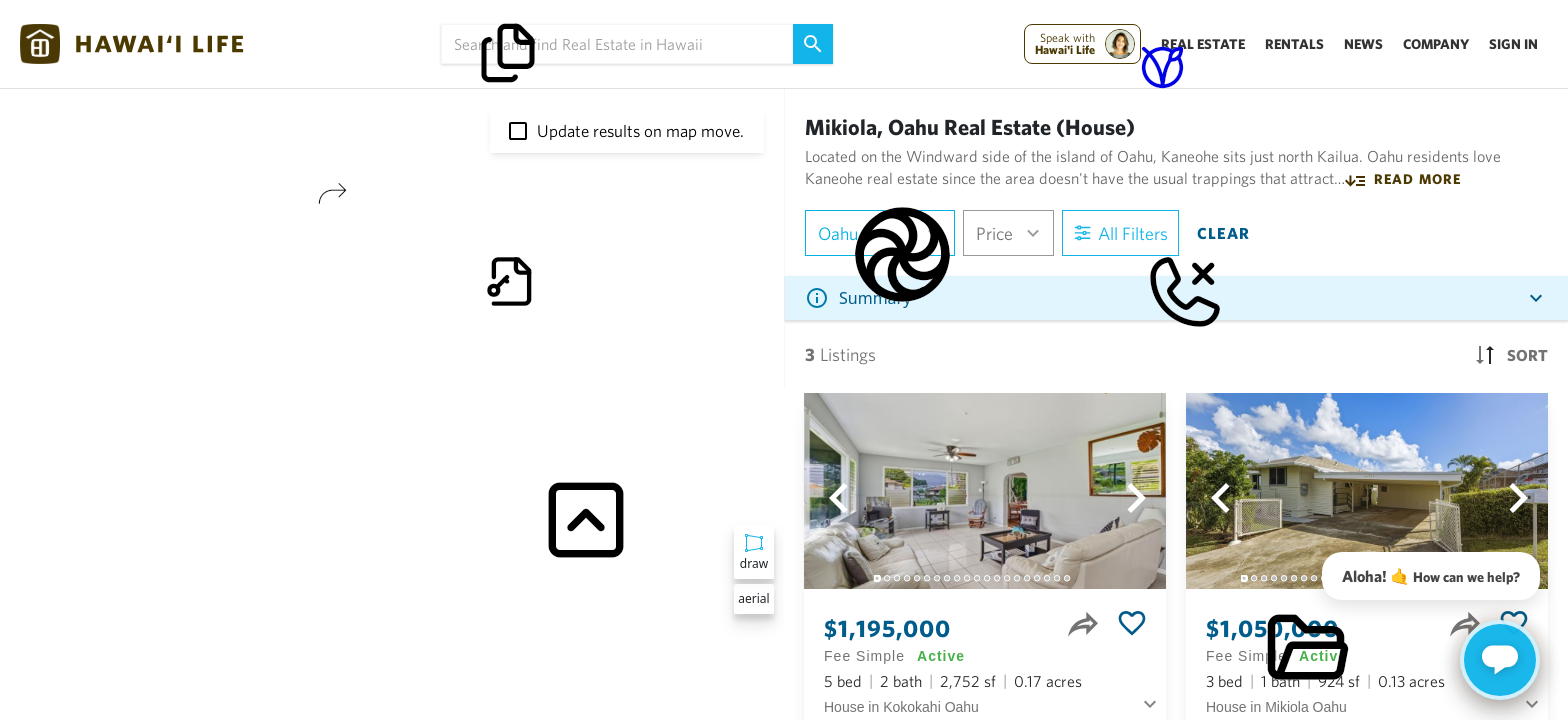  What do you see at coordinates (586, 520) in the screenshot?
I see `collapse or minimize a section` at bounding box center [586, 520].